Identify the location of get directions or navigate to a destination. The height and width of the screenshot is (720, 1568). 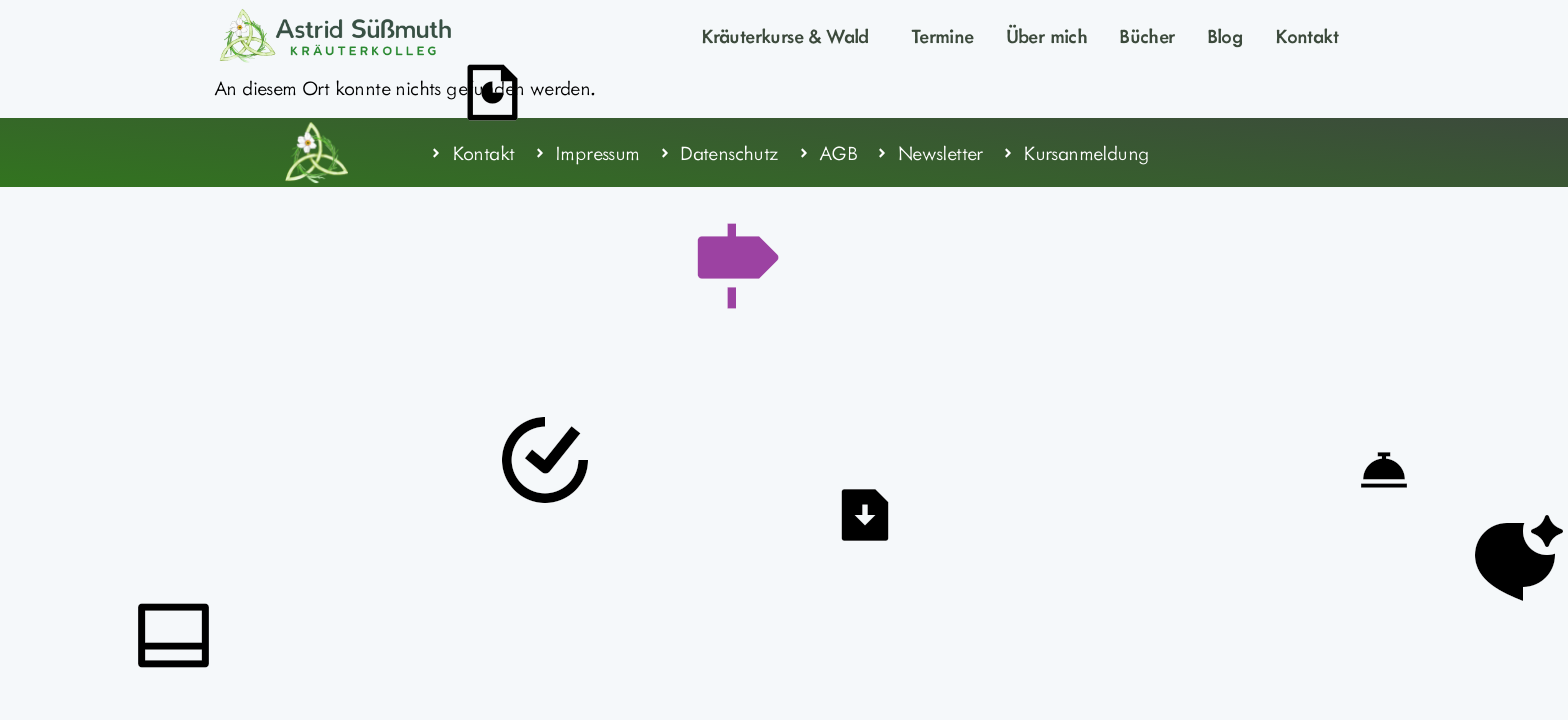
(736, 266).